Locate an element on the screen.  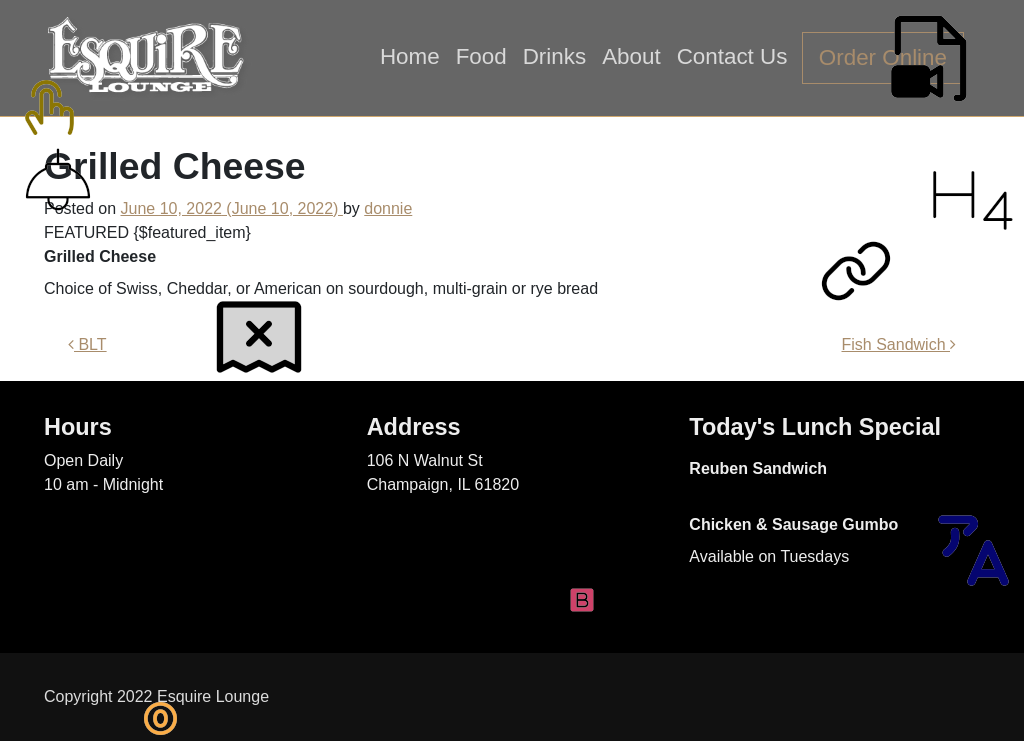
indicates zero items or notifications is located at coordinates (160, 718).